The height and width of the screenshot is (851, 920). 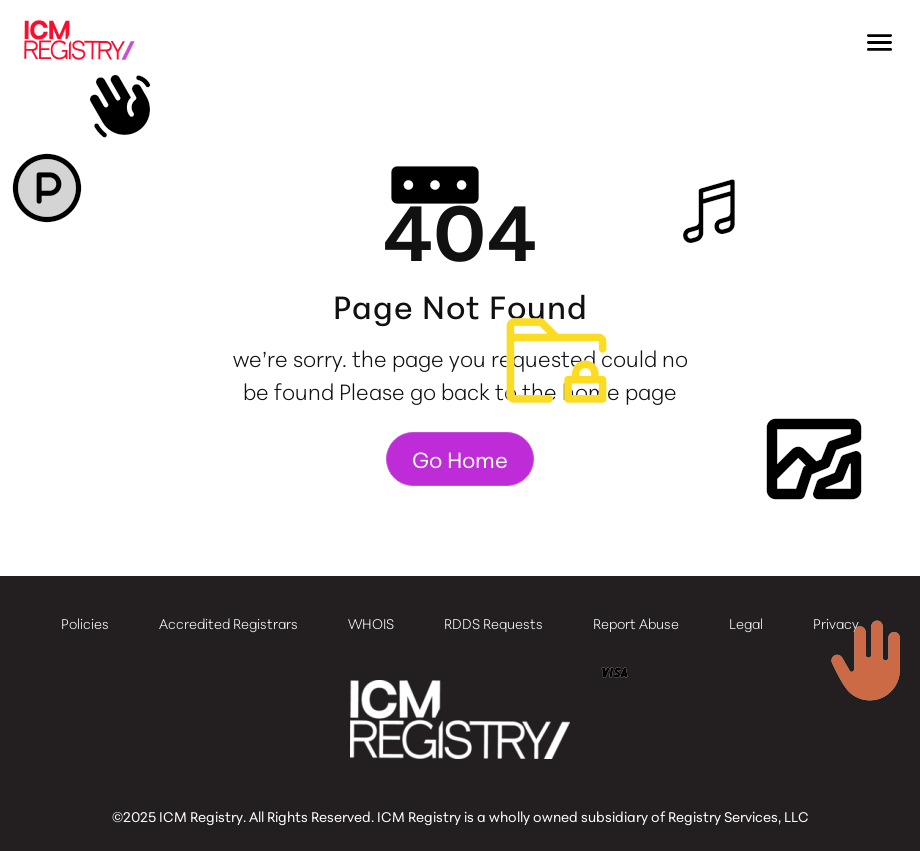 I want to click on open more options menu, so click(x=435, y=185).